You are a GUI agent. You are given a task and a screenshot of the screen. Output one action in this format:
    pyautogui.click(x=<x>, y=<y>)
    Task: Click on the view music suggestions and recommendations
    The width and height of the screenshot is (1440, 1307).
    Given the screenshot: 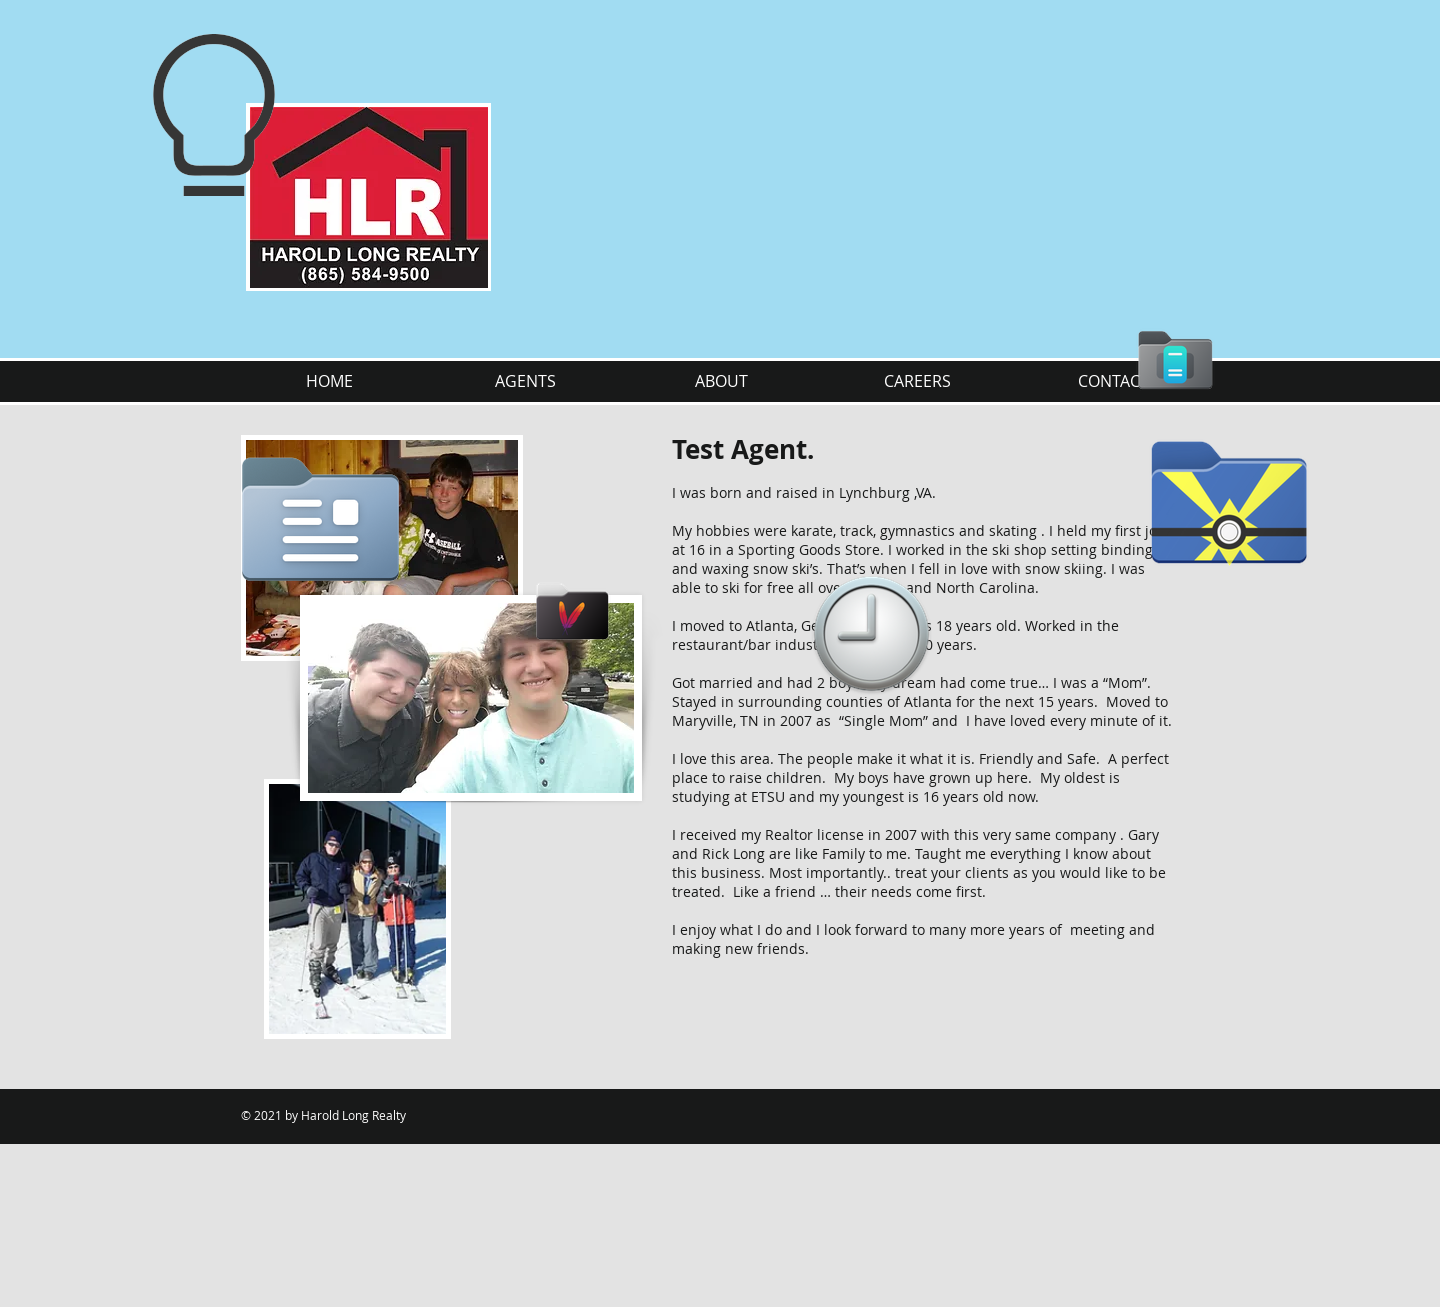 What is the action you would take?
    pyautogui.click(x=214, y=115)
    